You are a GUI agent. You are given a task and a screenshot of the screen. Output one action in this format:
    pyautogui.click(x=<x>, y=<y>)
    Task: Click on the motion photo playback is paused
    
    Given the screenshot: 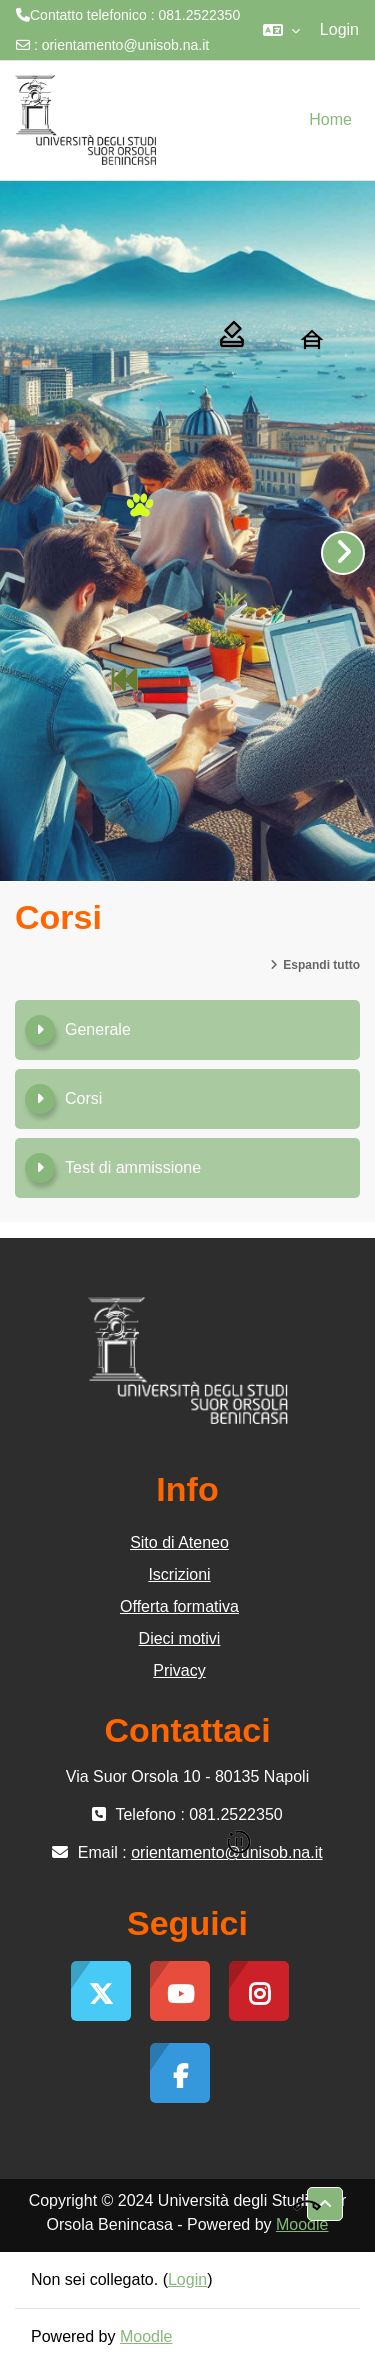 What is the action you would take?
    pyautogui.click(x=239, y=1842)
    